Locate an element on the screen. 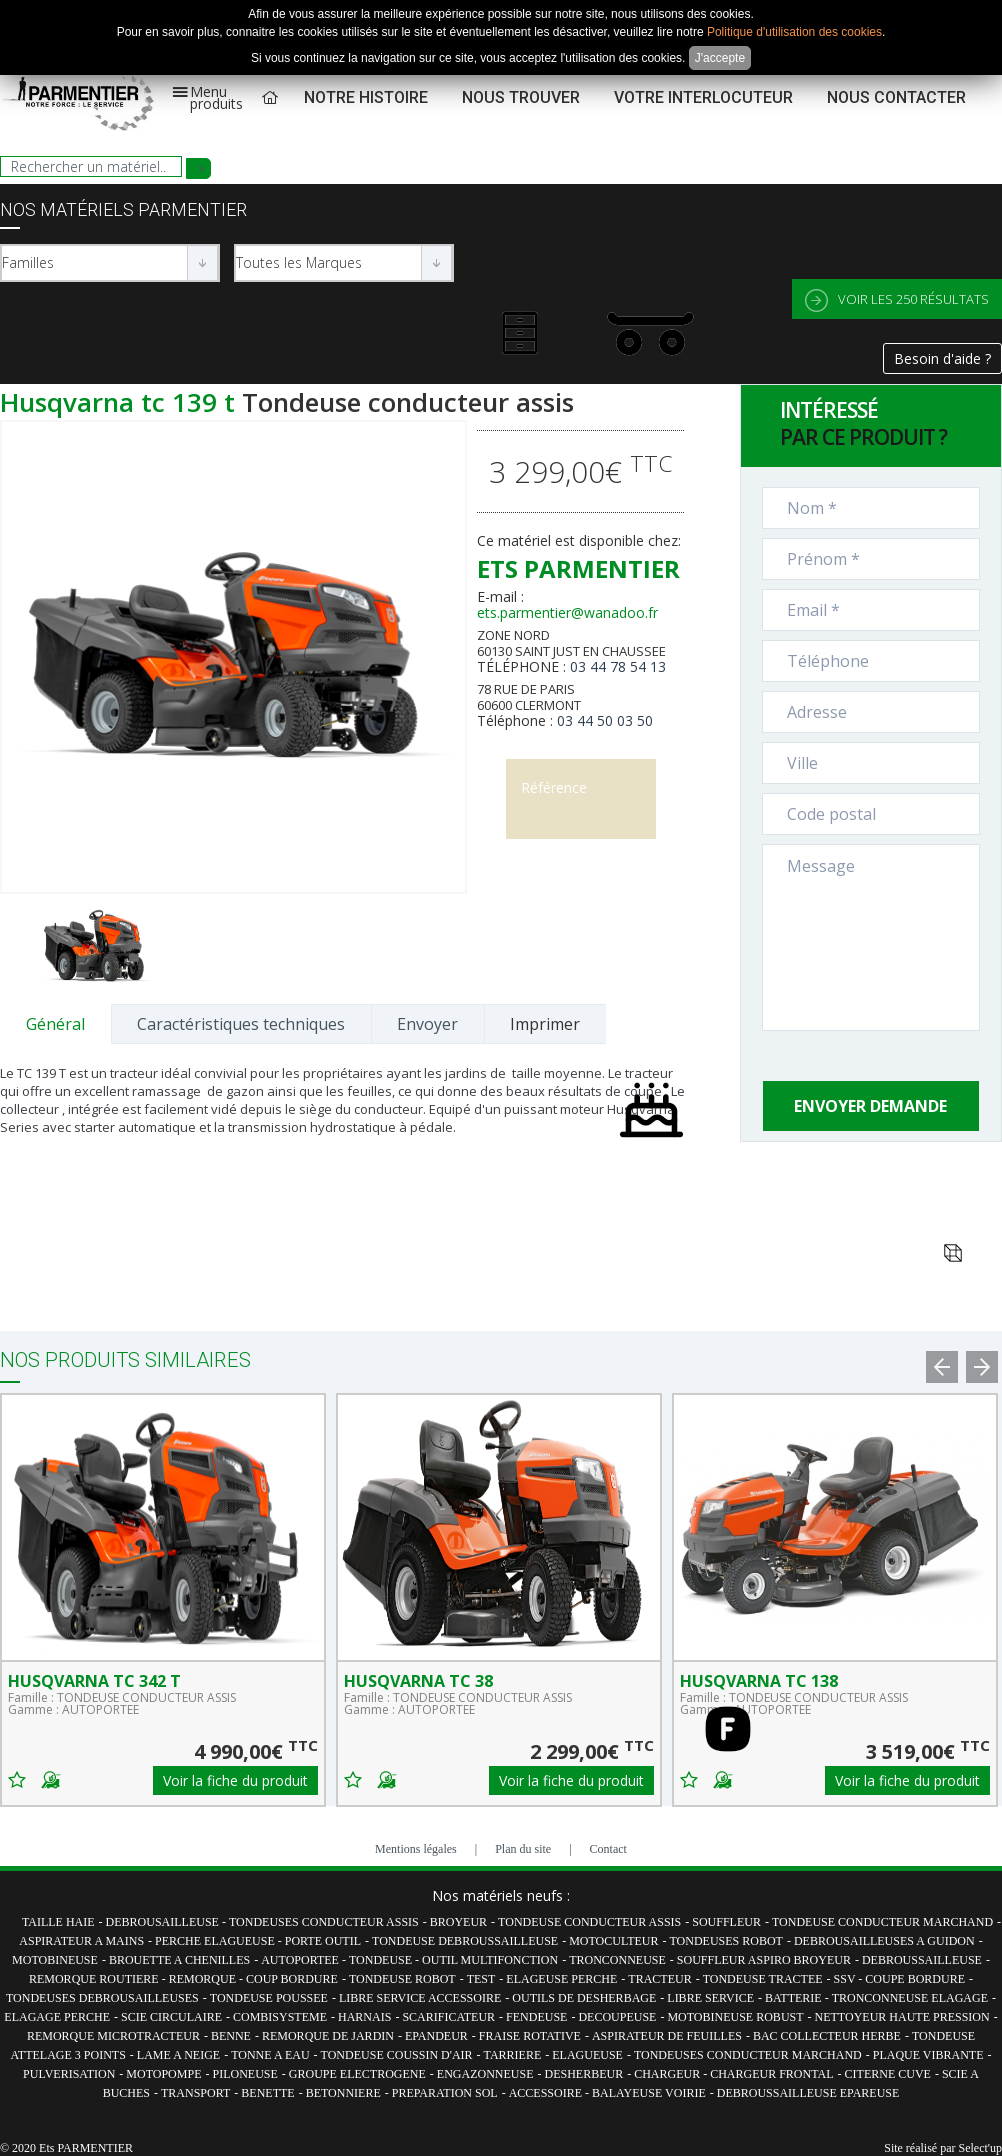  browse furniture or home decor items is located at coordinates (520, 333).